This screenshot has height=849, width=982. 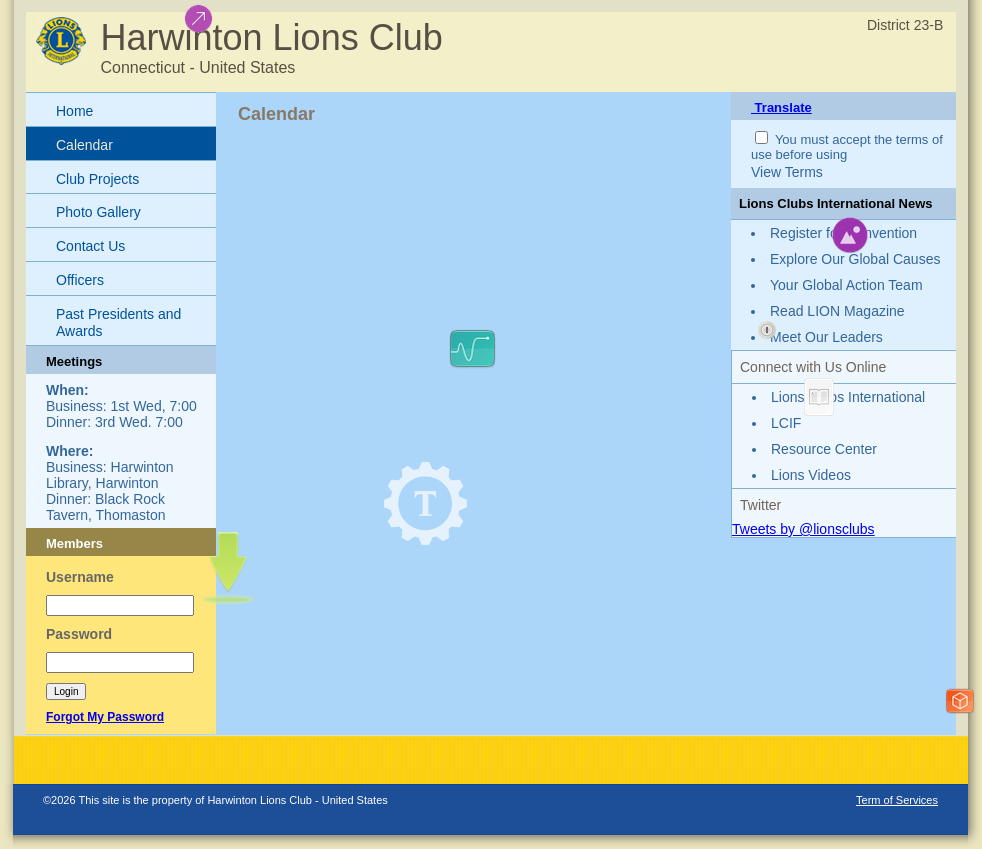 I want to click on open psensor temperature monitoring app, so click(x=472, y=348).